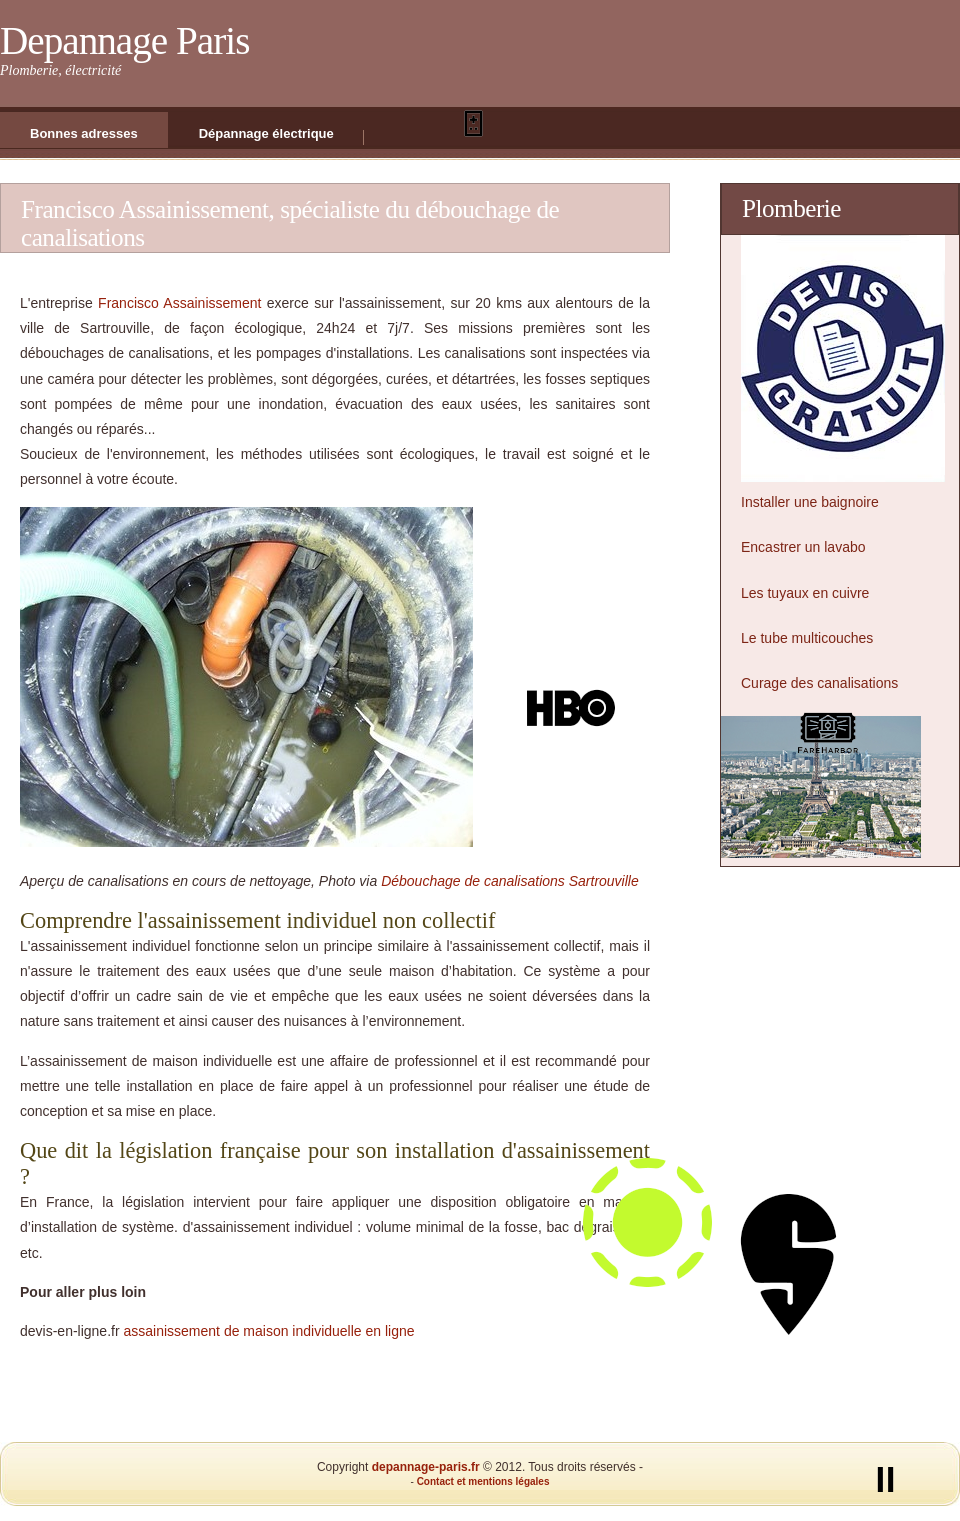 This screenshot has height=1521, width=960. Describe the element at coordinates (473, 123) in the screenshot. I see `access remote control settings` at that location.